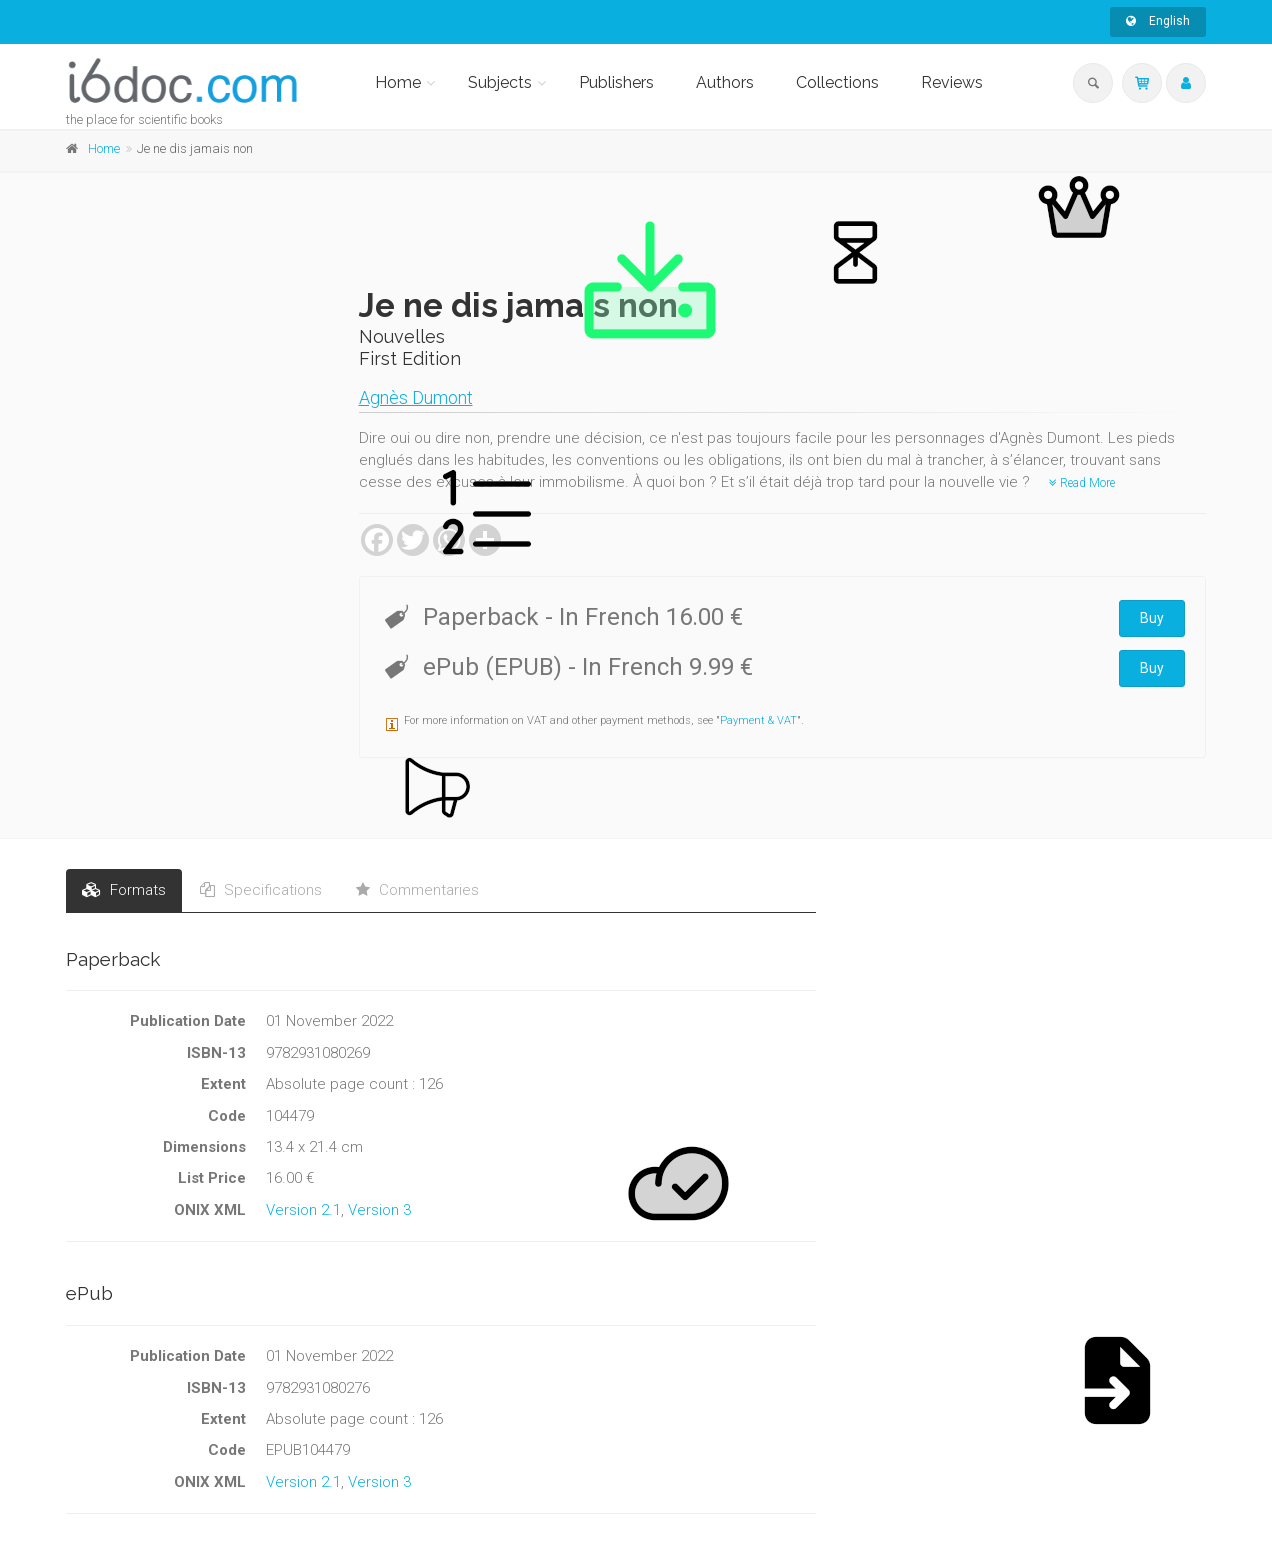 This screenshot has width=1272, height=1564. What do you see at coordinates (678, 1183) in the screenshot?
I see `file successfully uploaded to cloud storage` at bounding box center [678, 1183].